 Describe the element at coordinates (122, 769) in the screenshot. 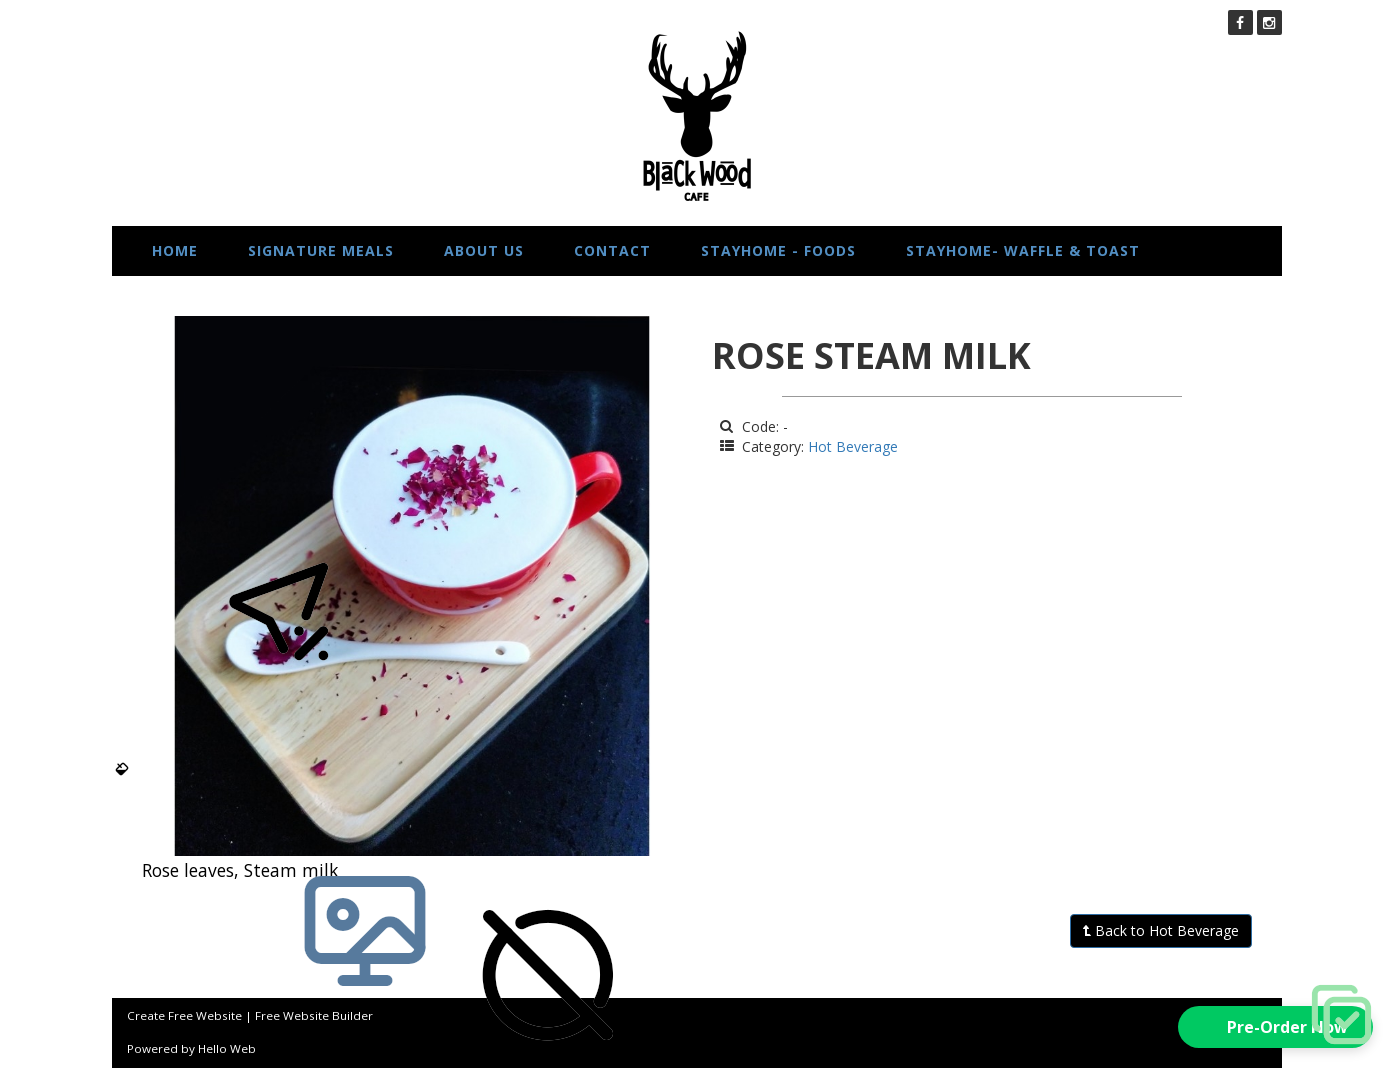

I see `fill an area with color` at that location.